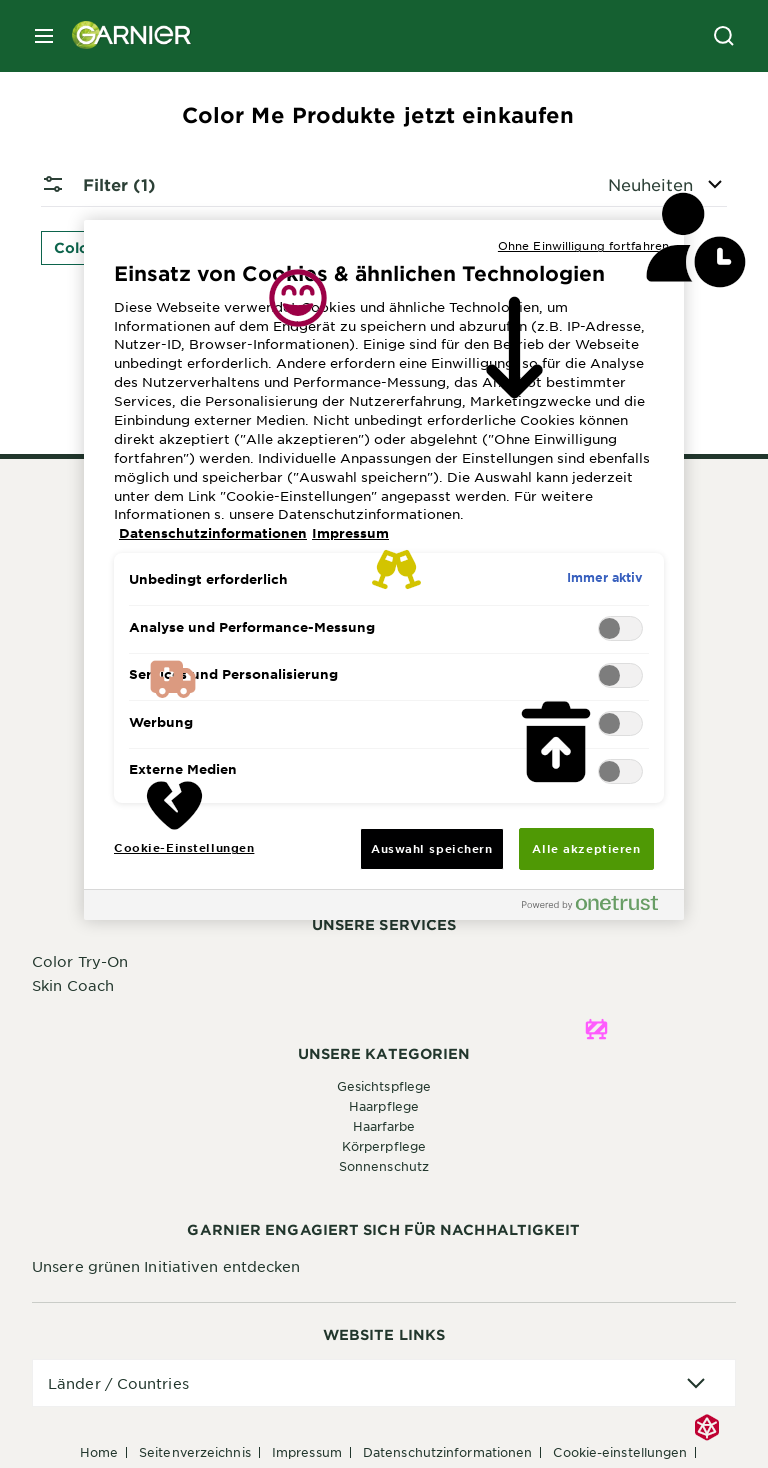 This screenshot has width=768, height=1468. What do you see at coordinates (596, 1028) in the screenshot?
I see `indicates a blocked or restricted area` at bounding box center [596, 1028].